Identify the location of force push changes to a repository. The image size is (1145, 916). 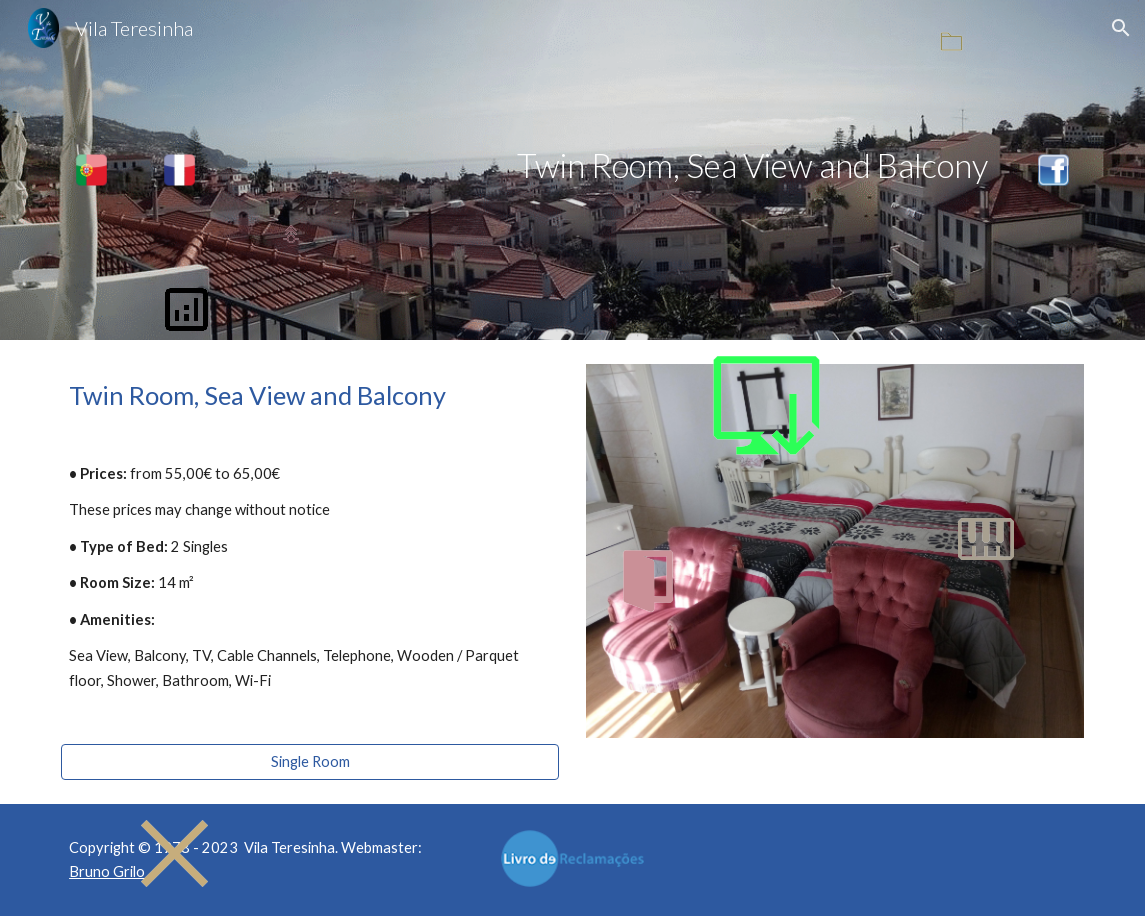
(290, 233).